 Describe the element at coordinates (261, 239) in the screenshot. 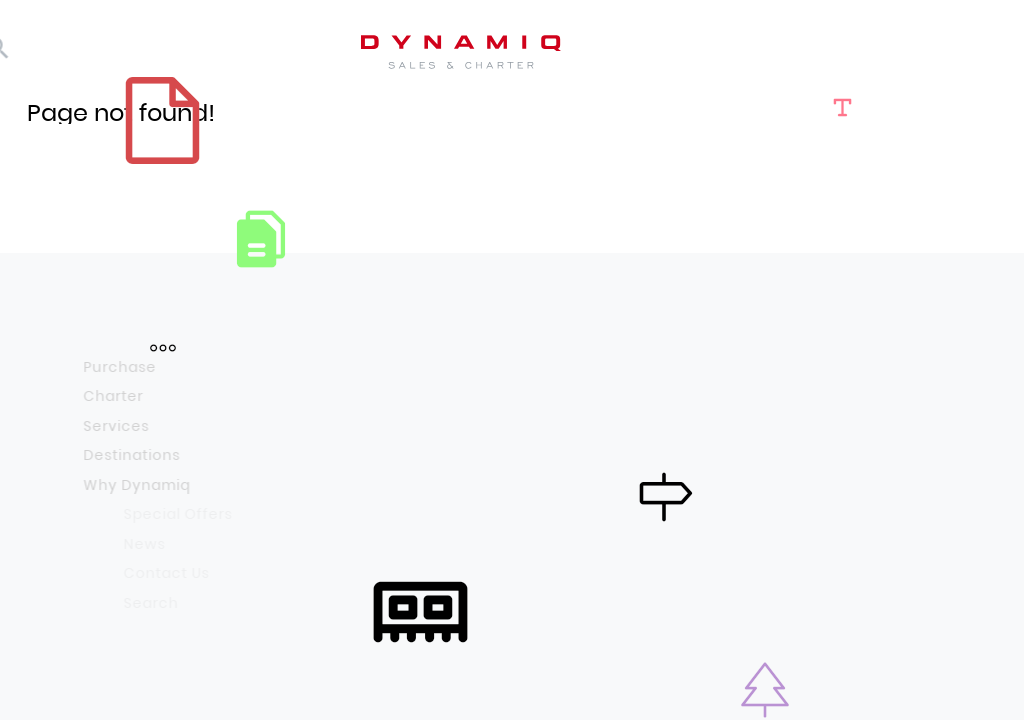

I see `access your files or documents` at that location.